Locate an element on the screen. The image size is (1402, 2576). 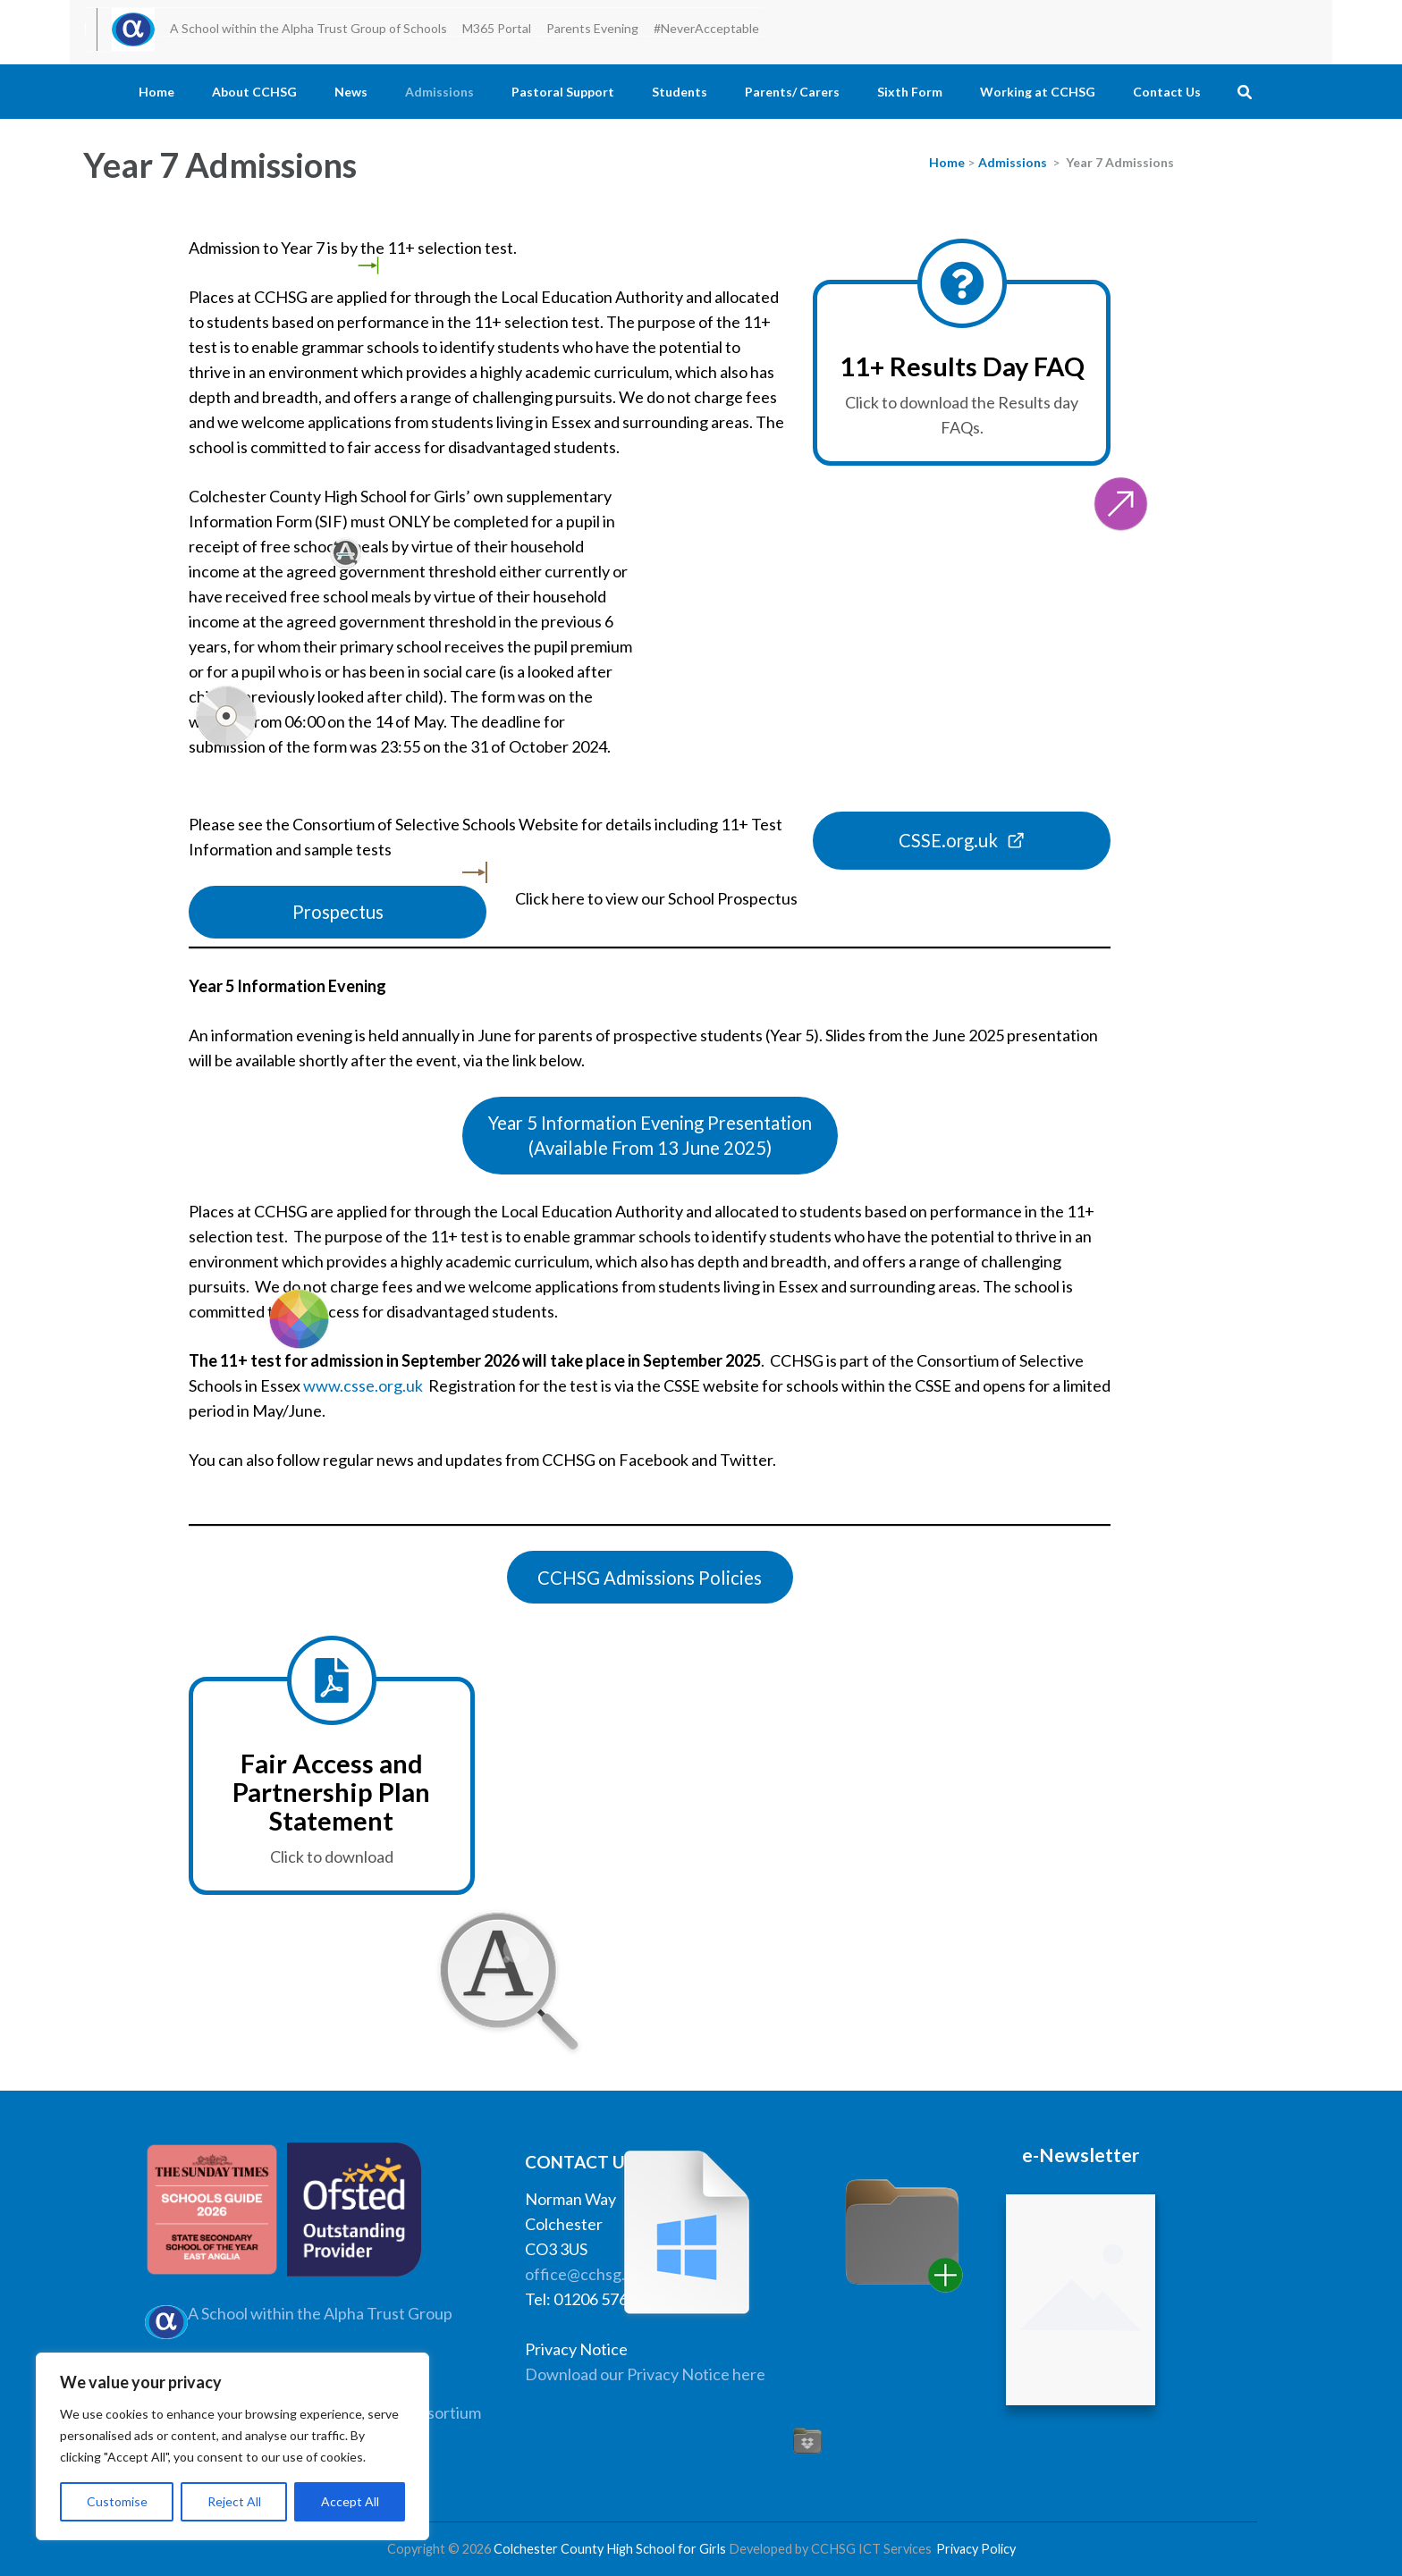
open the software update manager is located at coordinates (345, 552).